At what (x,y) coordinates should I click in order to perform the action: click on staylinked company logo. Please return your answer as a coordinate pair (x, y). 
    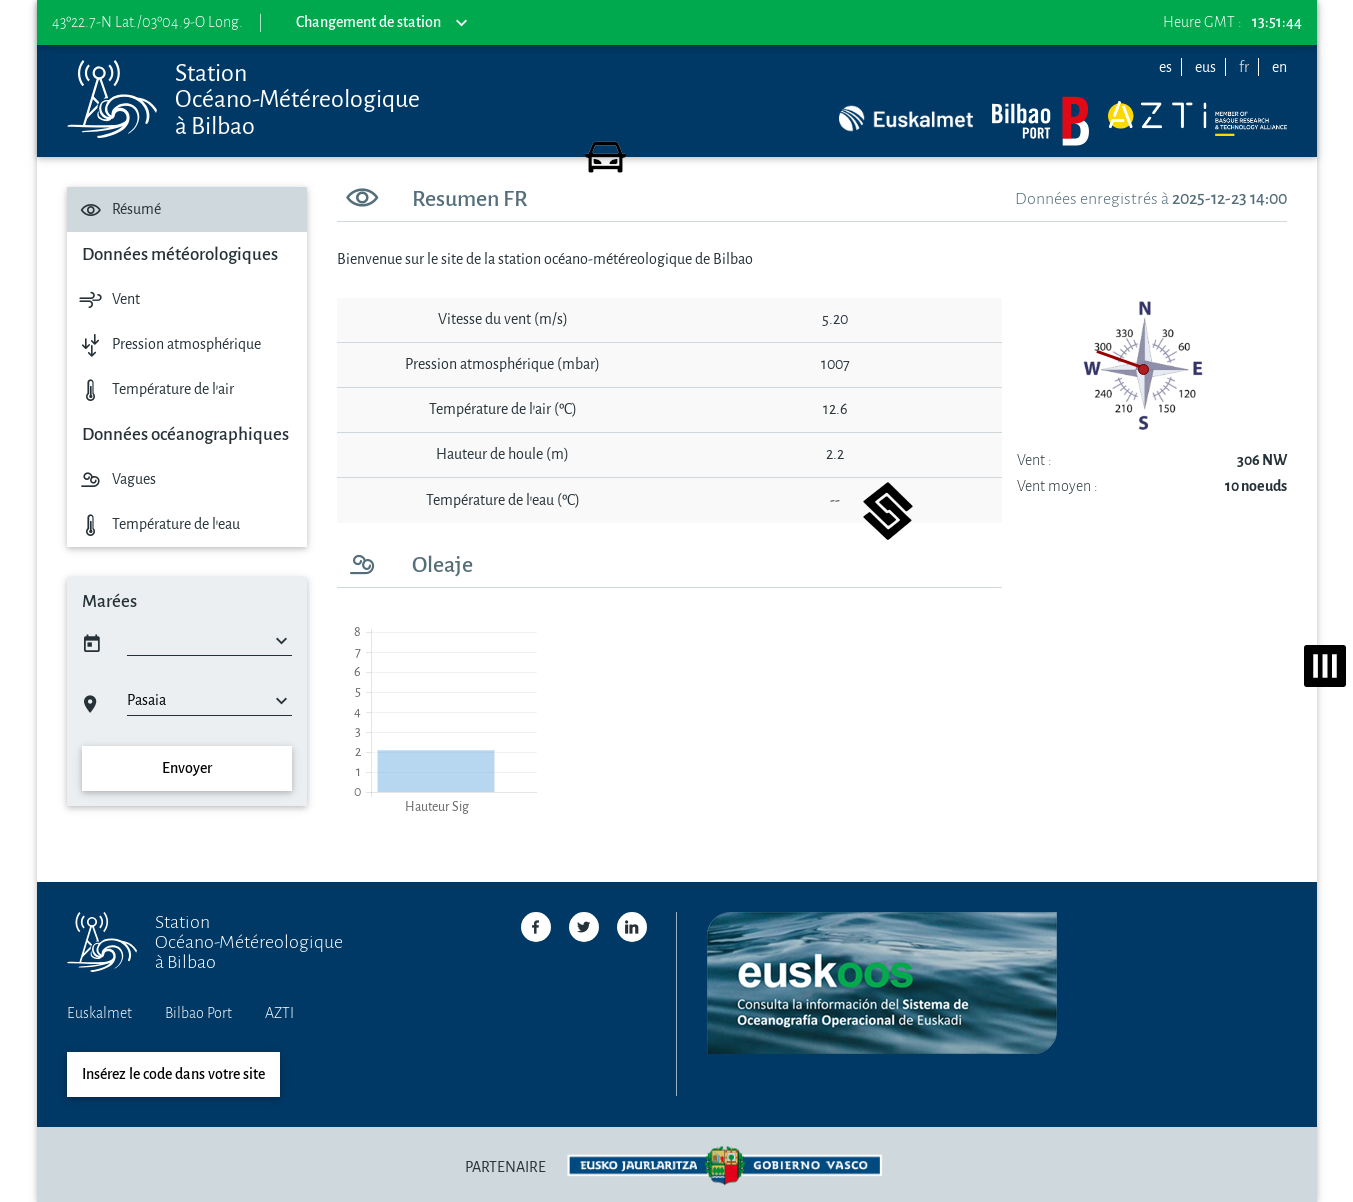
    Looking at the image, I should click on (888, 511).